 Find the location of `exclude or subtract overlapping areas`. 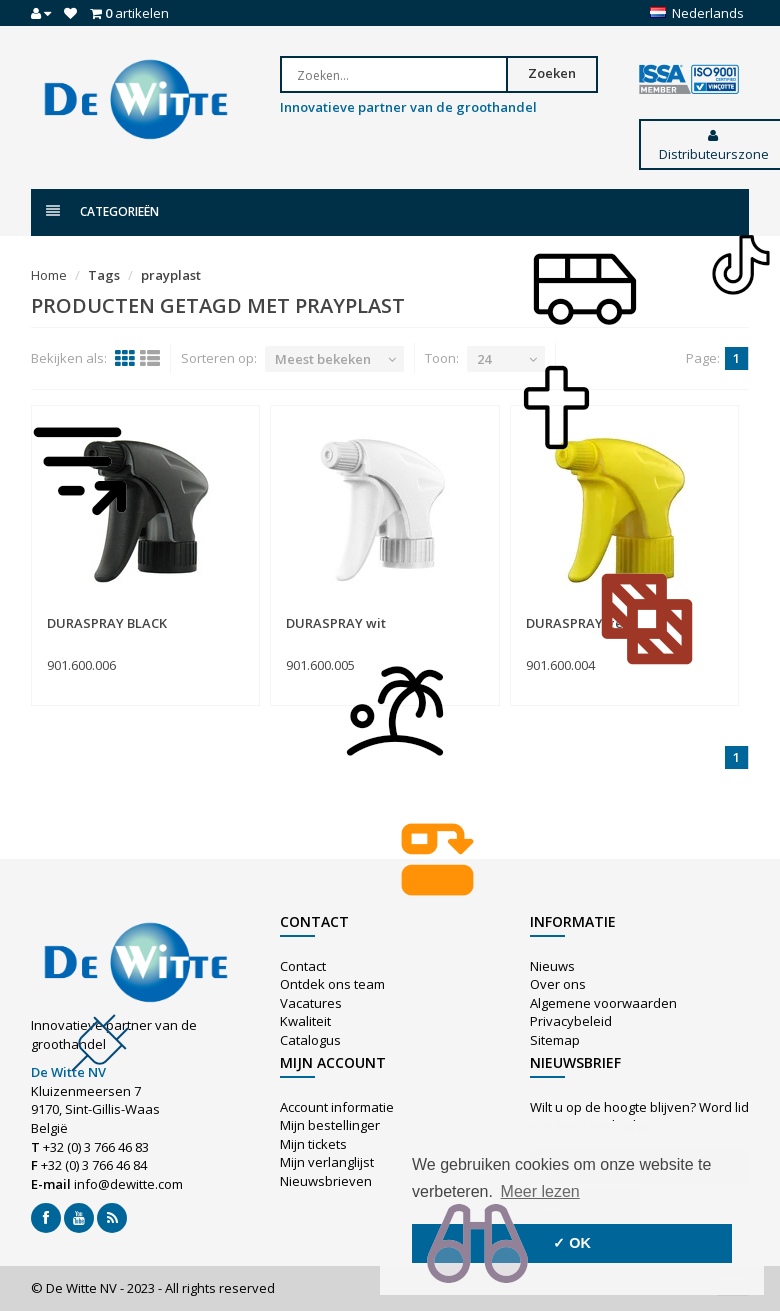

exclude or subtract overlapping areas is located at coordinates (647, 619).